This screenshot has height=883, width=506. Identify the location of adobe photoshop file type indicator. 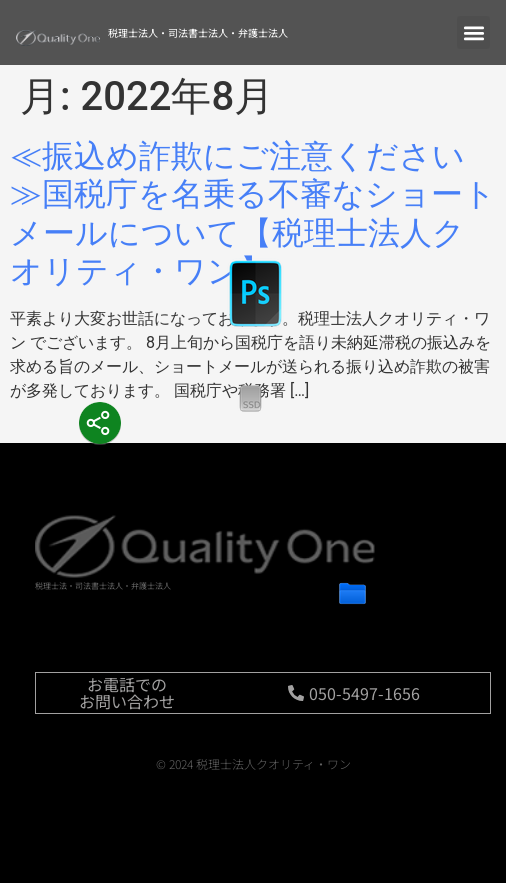
(255, 293).